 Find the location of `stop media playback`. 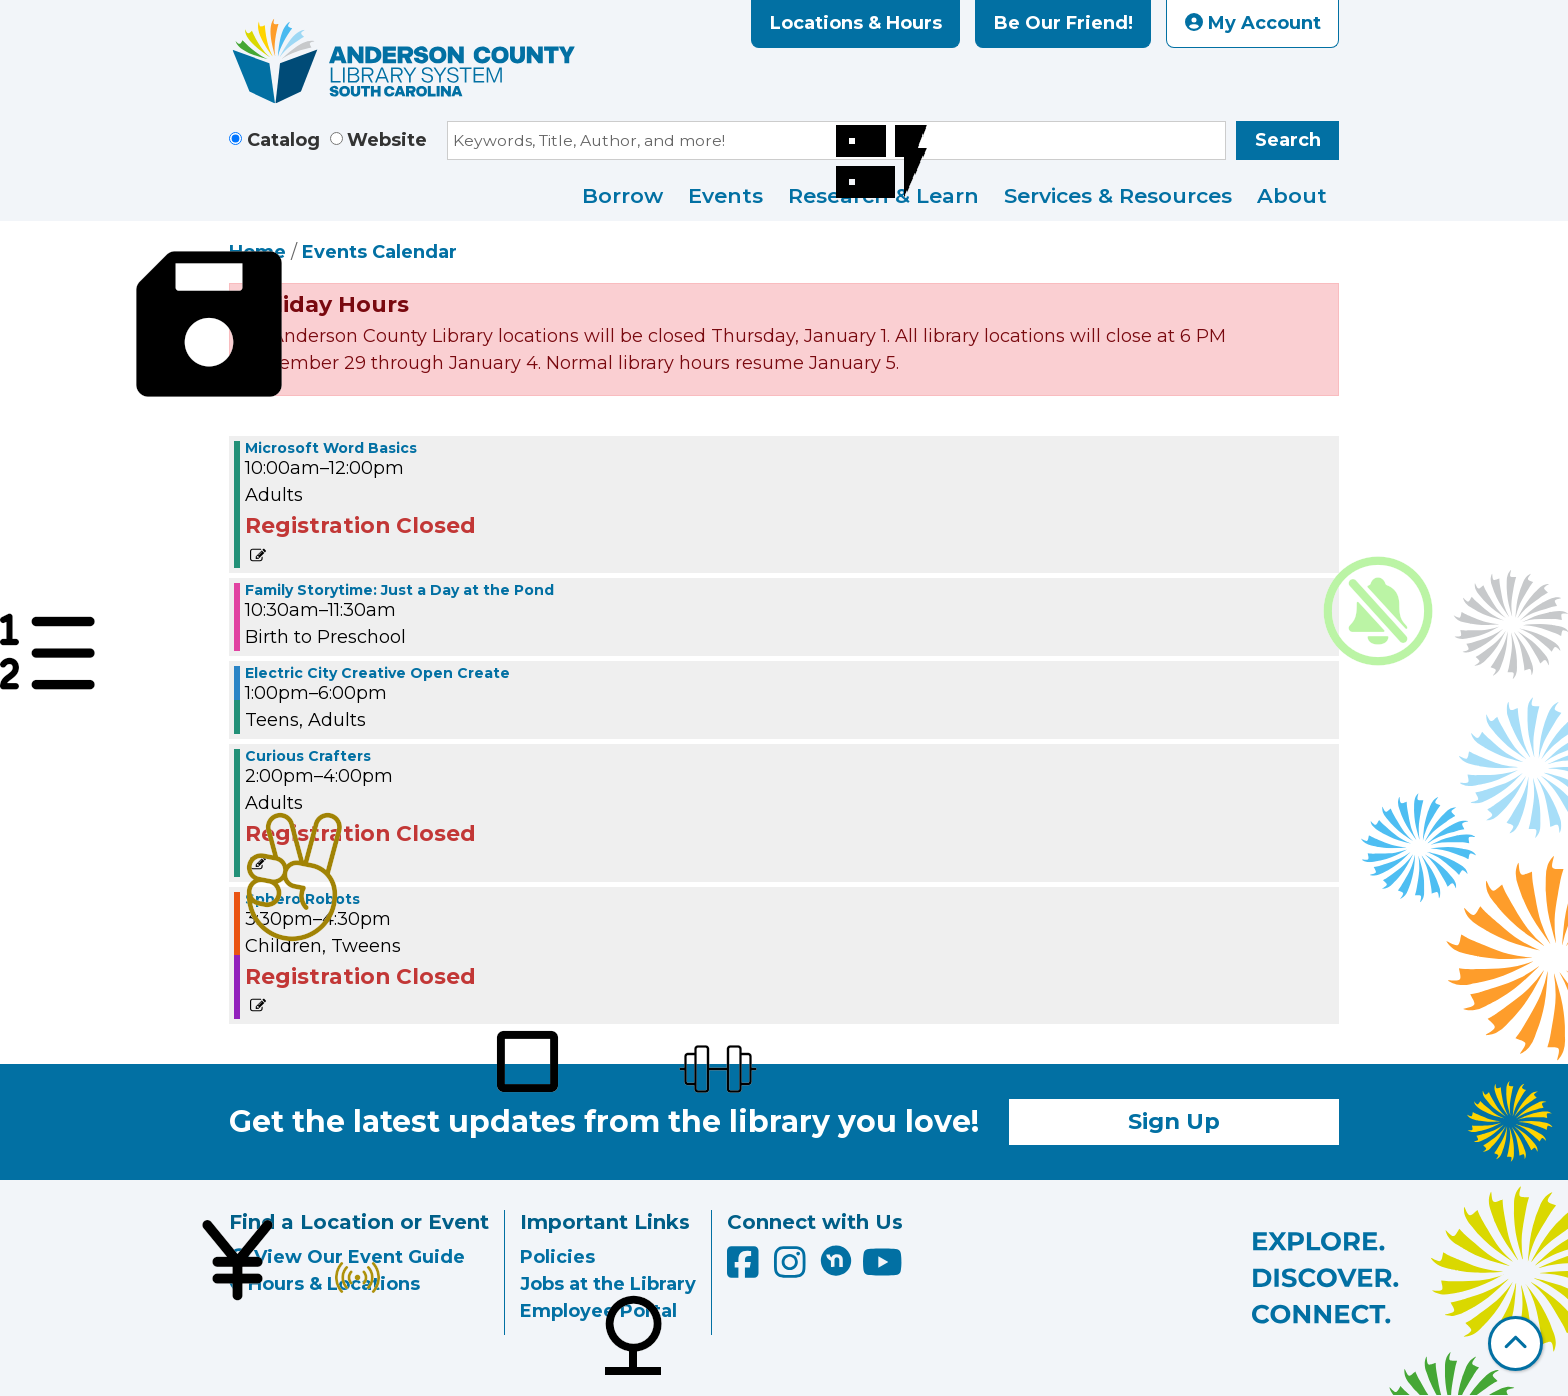

stop media playback is located at coordinates (527, 1061).